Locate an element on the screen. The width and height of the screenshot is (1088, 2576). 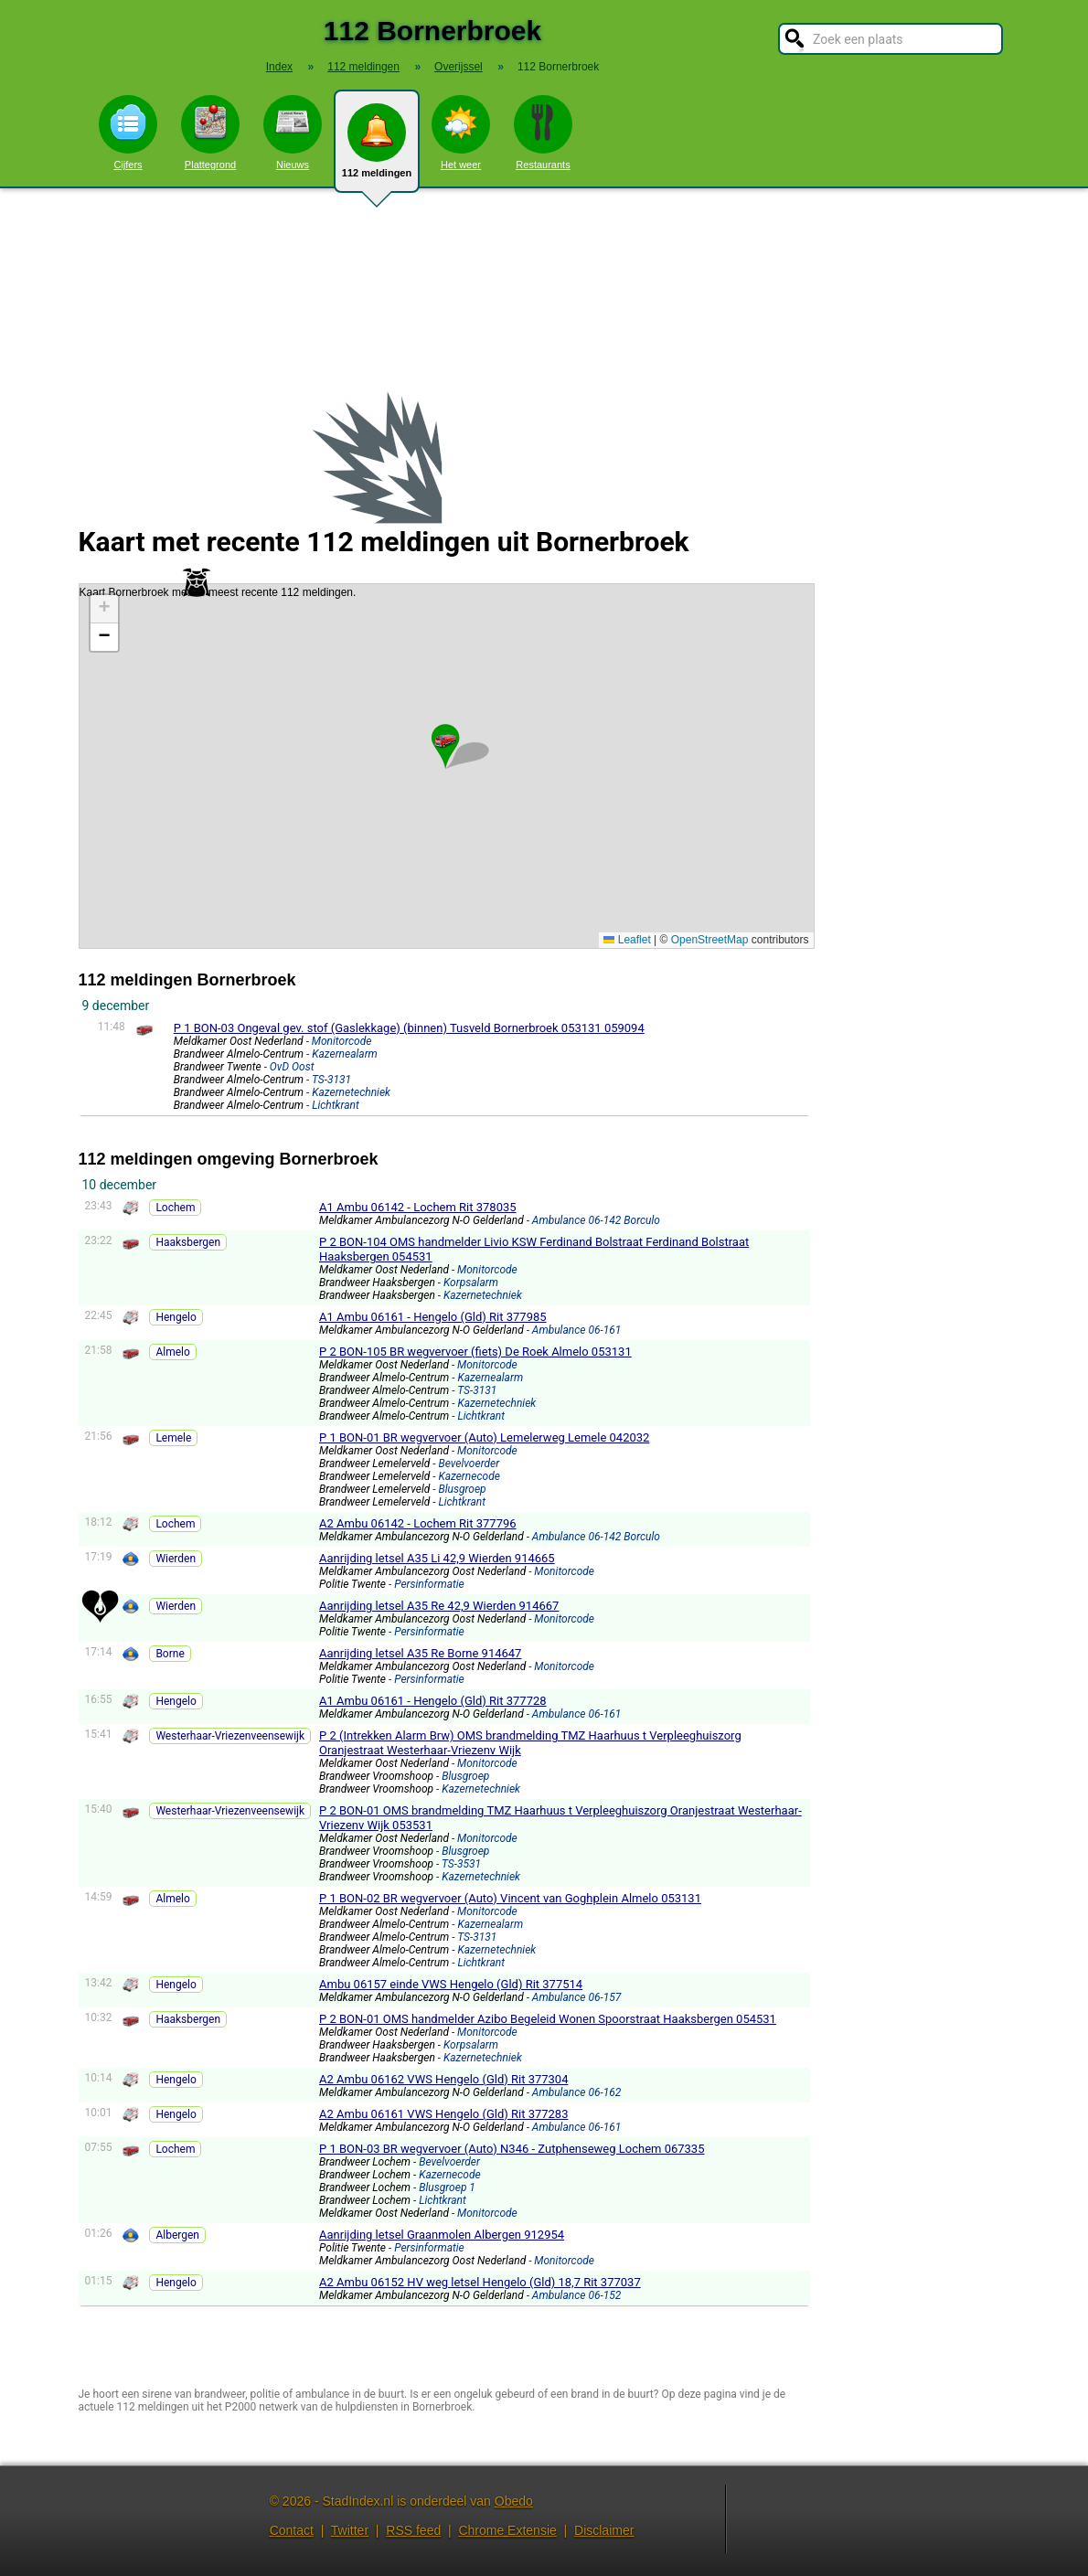
indicates an explosion or blast effect in a game is located at coordinates (377, 456).